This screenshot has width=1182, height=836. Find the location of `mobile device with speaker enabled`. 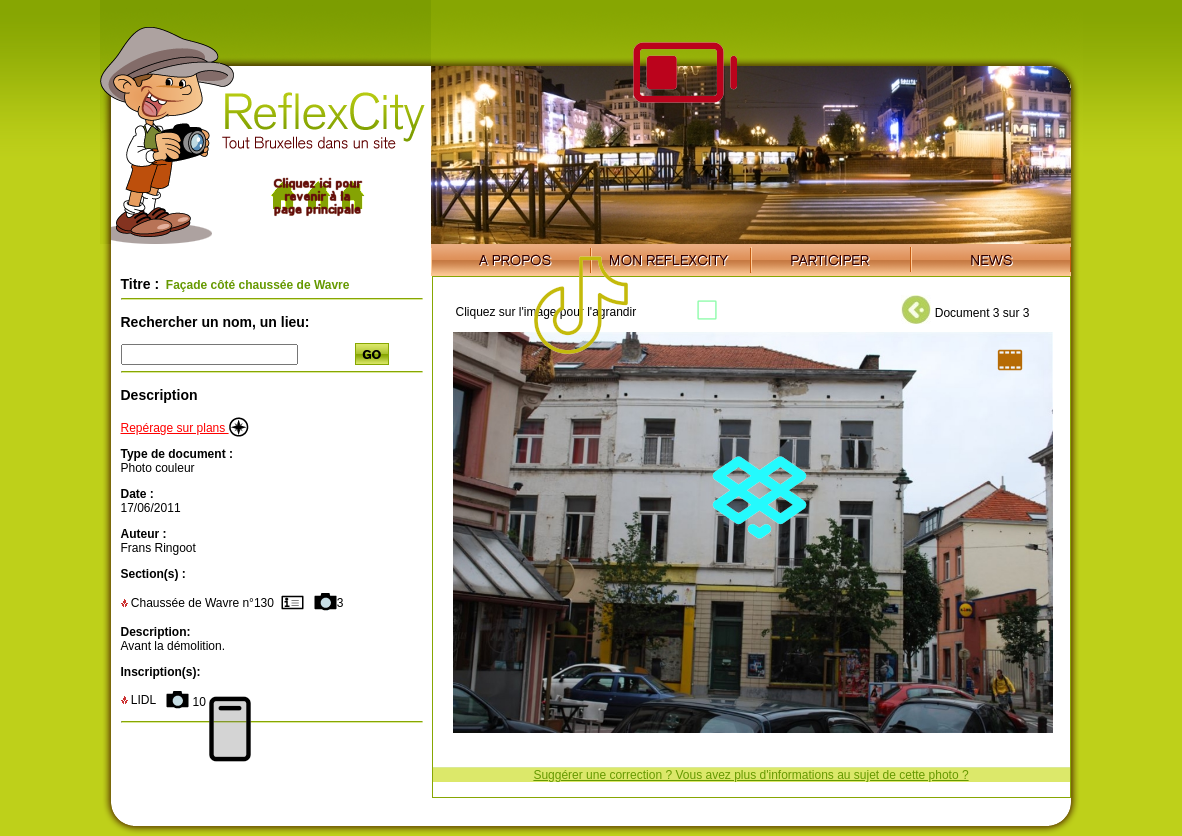

mobile device with speaker enabled is located at coordinates (230, 729).